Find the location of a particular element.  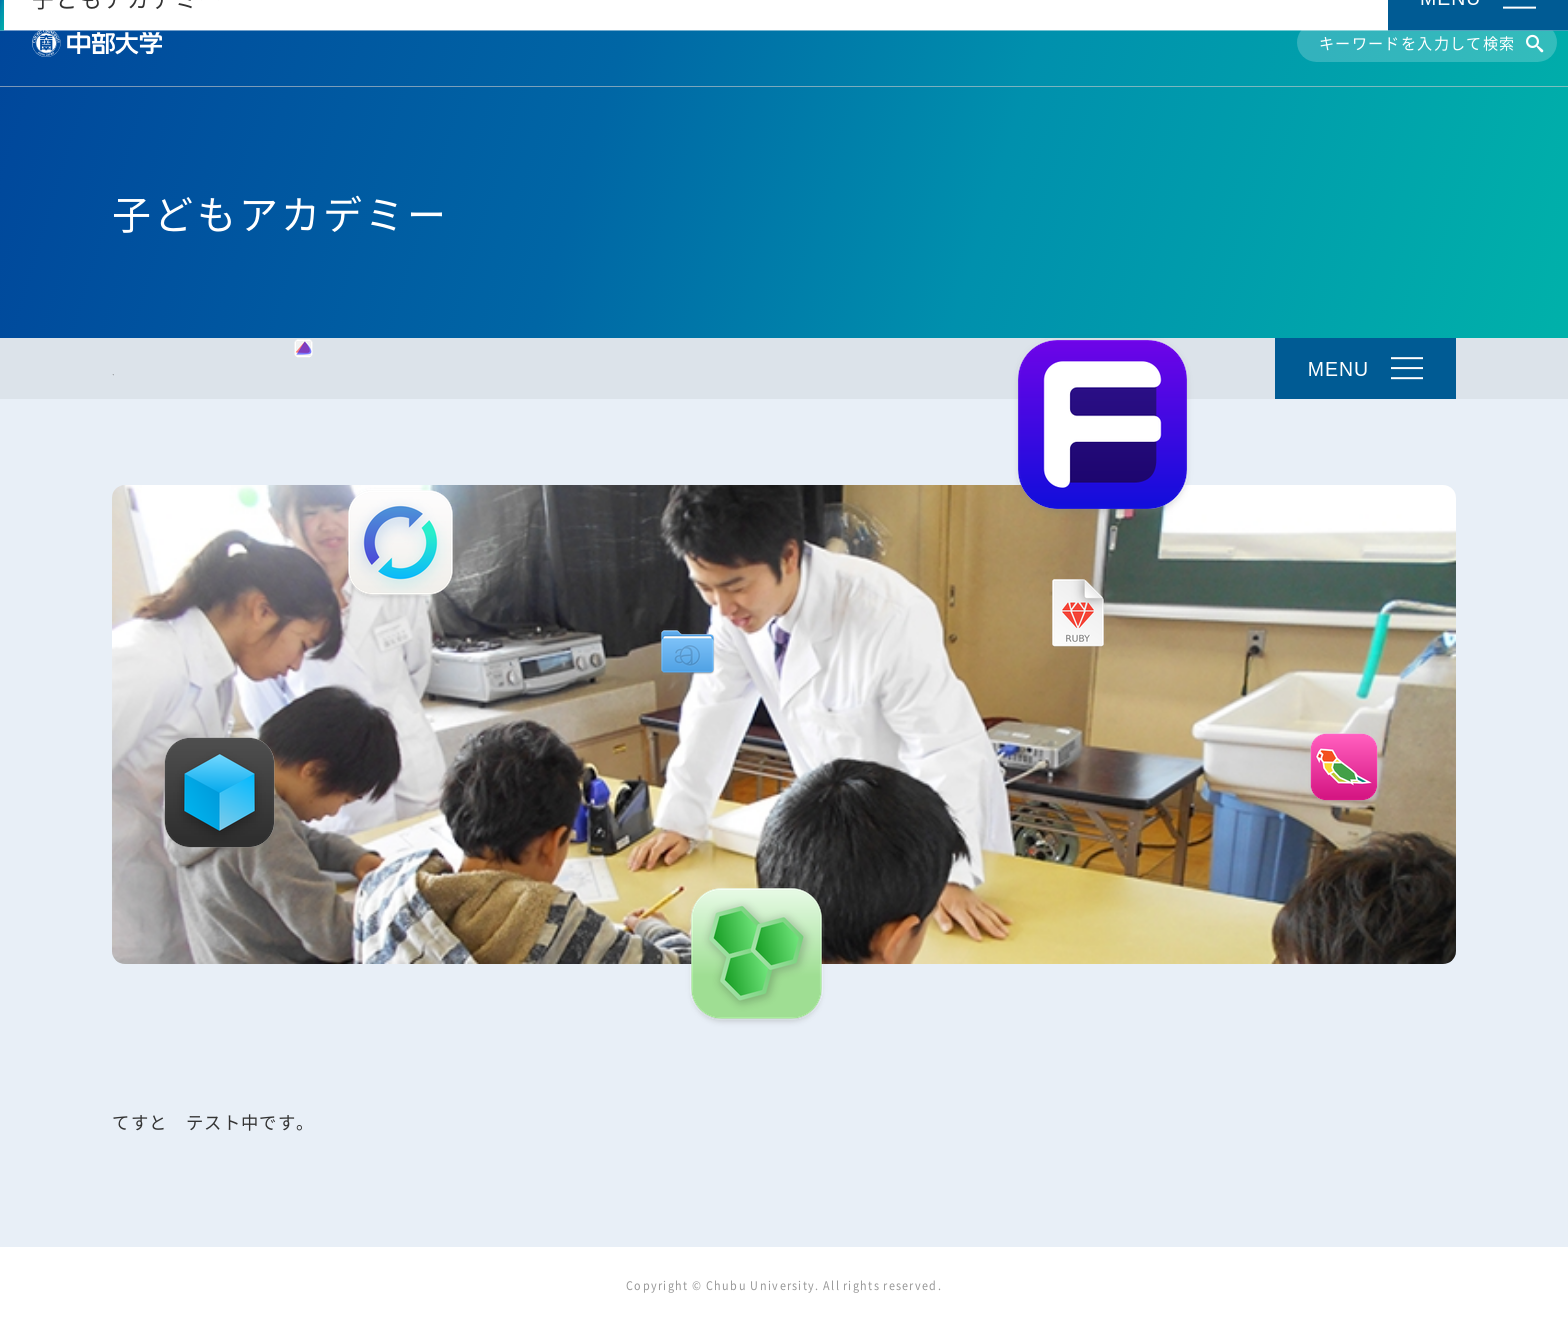

open typos 2024 folder is located at coordinates (687, 651).